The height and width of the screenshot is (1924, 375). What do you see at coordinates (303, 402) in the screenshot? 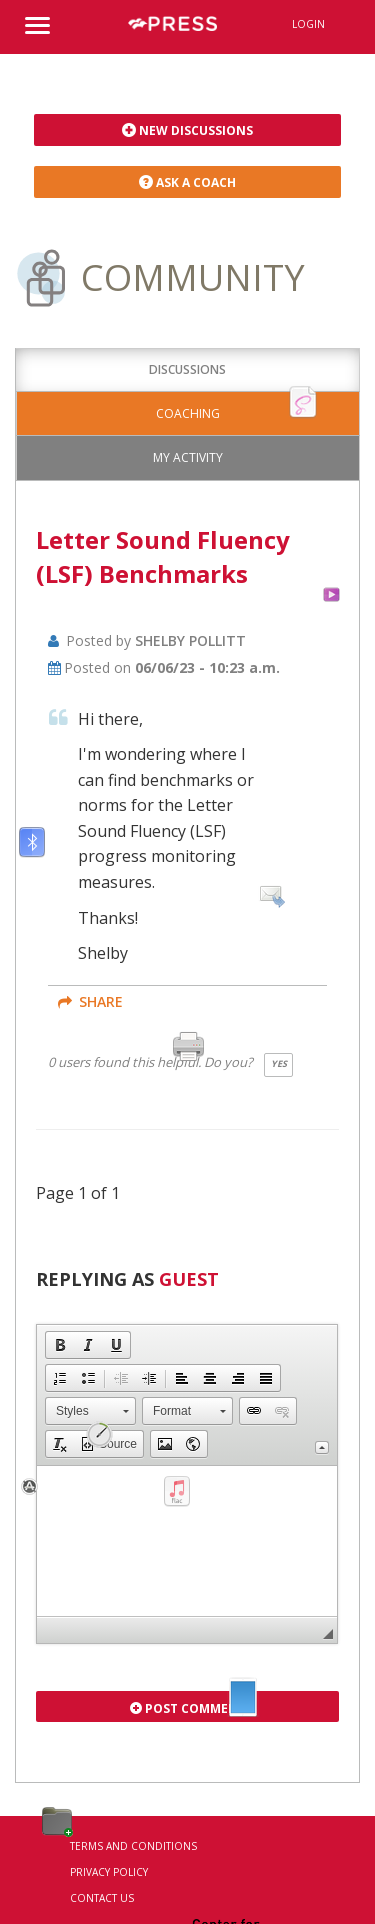
I see `scss stylesheet file` at bounding box center [303, 402].